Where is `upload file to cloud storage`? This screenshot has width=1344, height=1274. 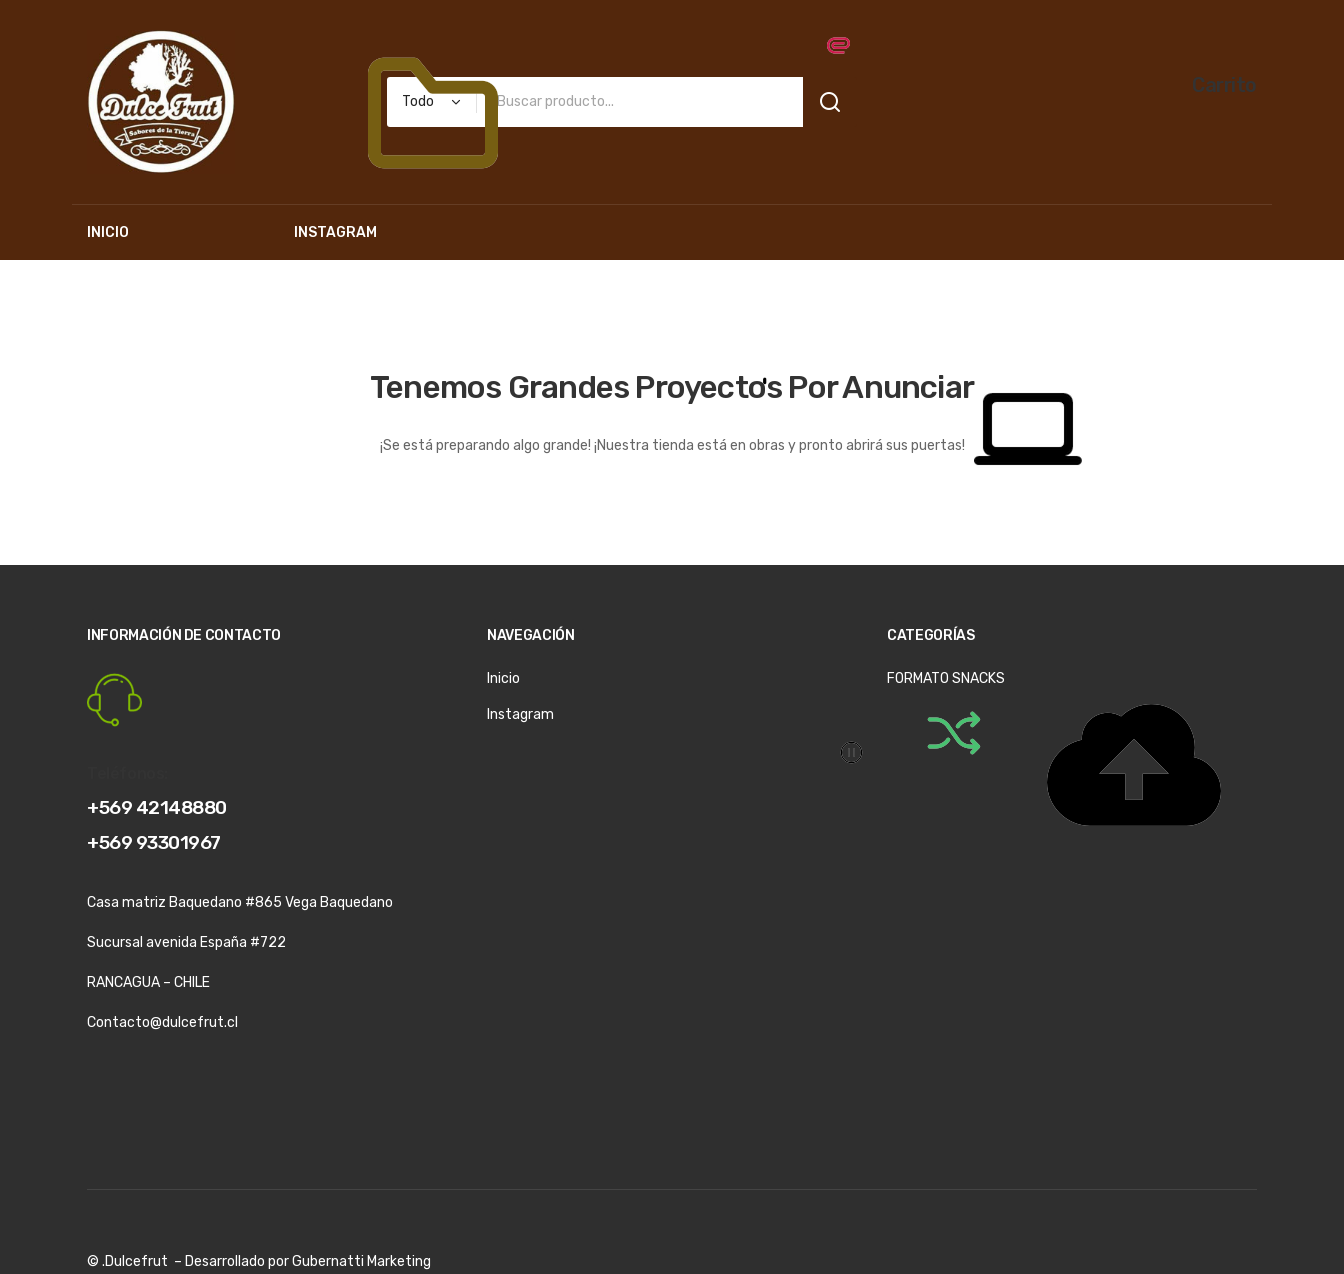 upload file to cloud storage is located at coordinates (1134, 765).